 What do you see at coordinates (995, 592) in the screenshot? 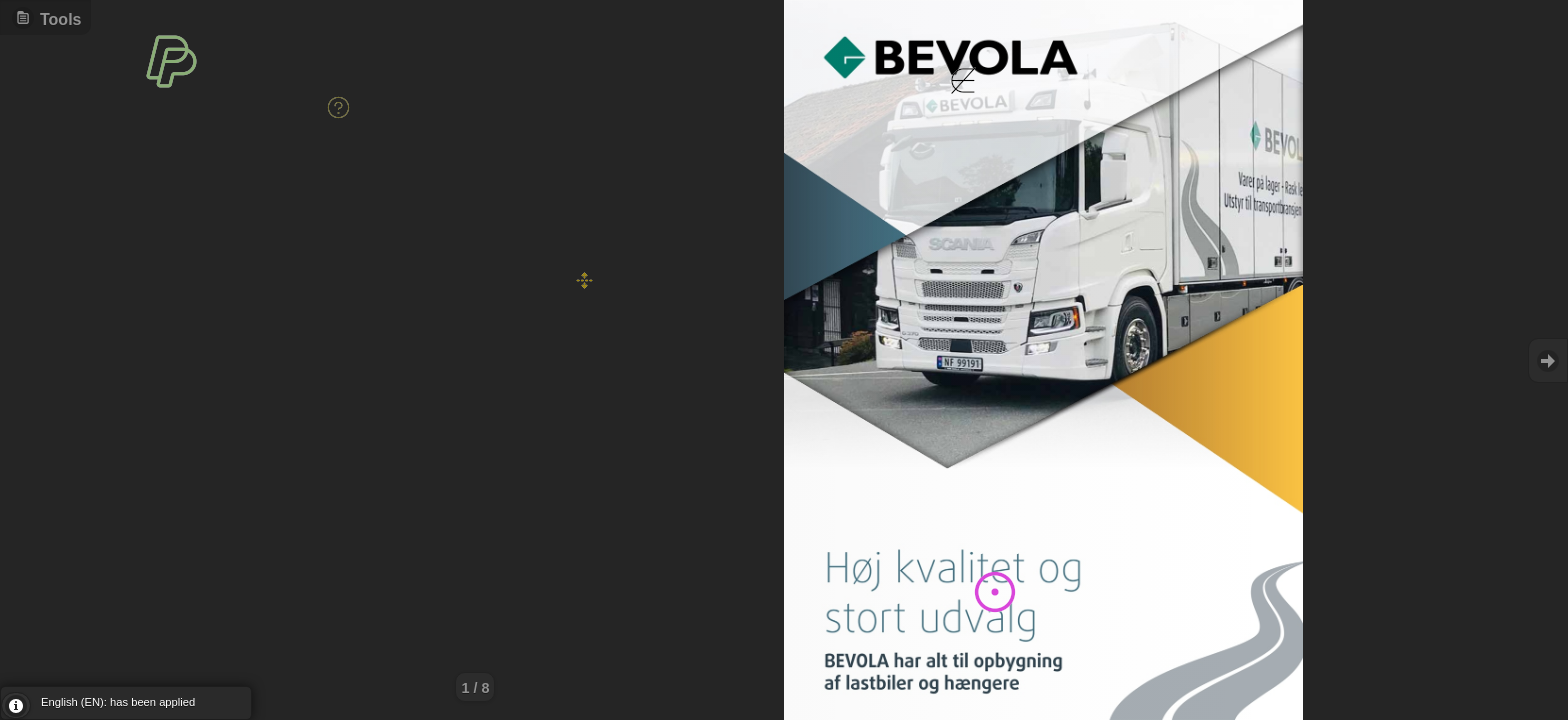
I see `select this option from a list` at bounding box center [995, 592].